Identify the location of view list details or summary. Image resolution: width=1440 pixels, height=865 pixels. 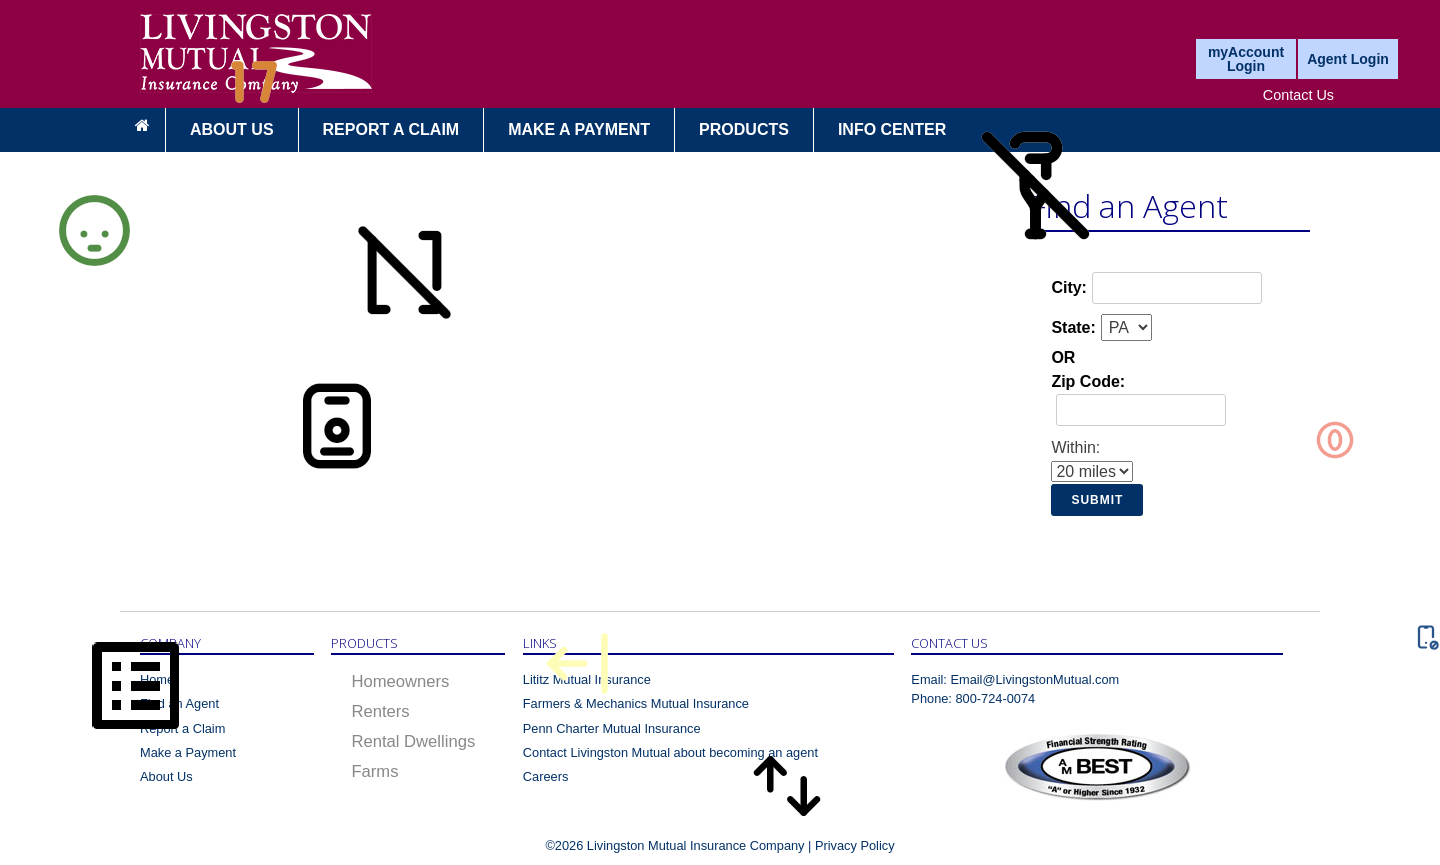
(136, 686).